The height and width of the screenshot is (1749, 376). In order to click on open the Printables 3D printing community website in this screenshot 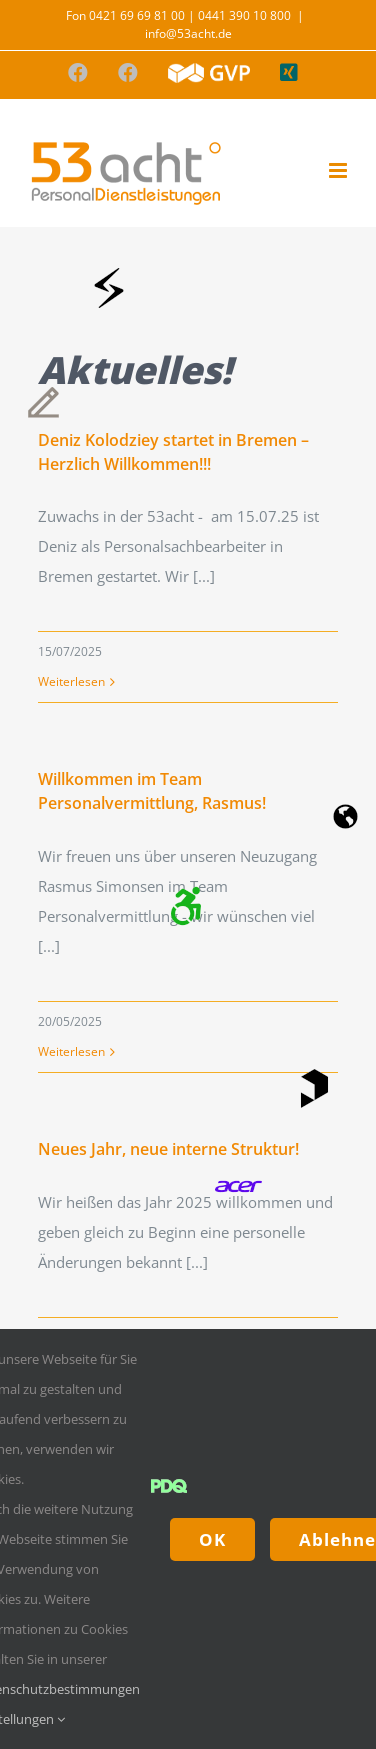, I will do `click(314, 1088)`.